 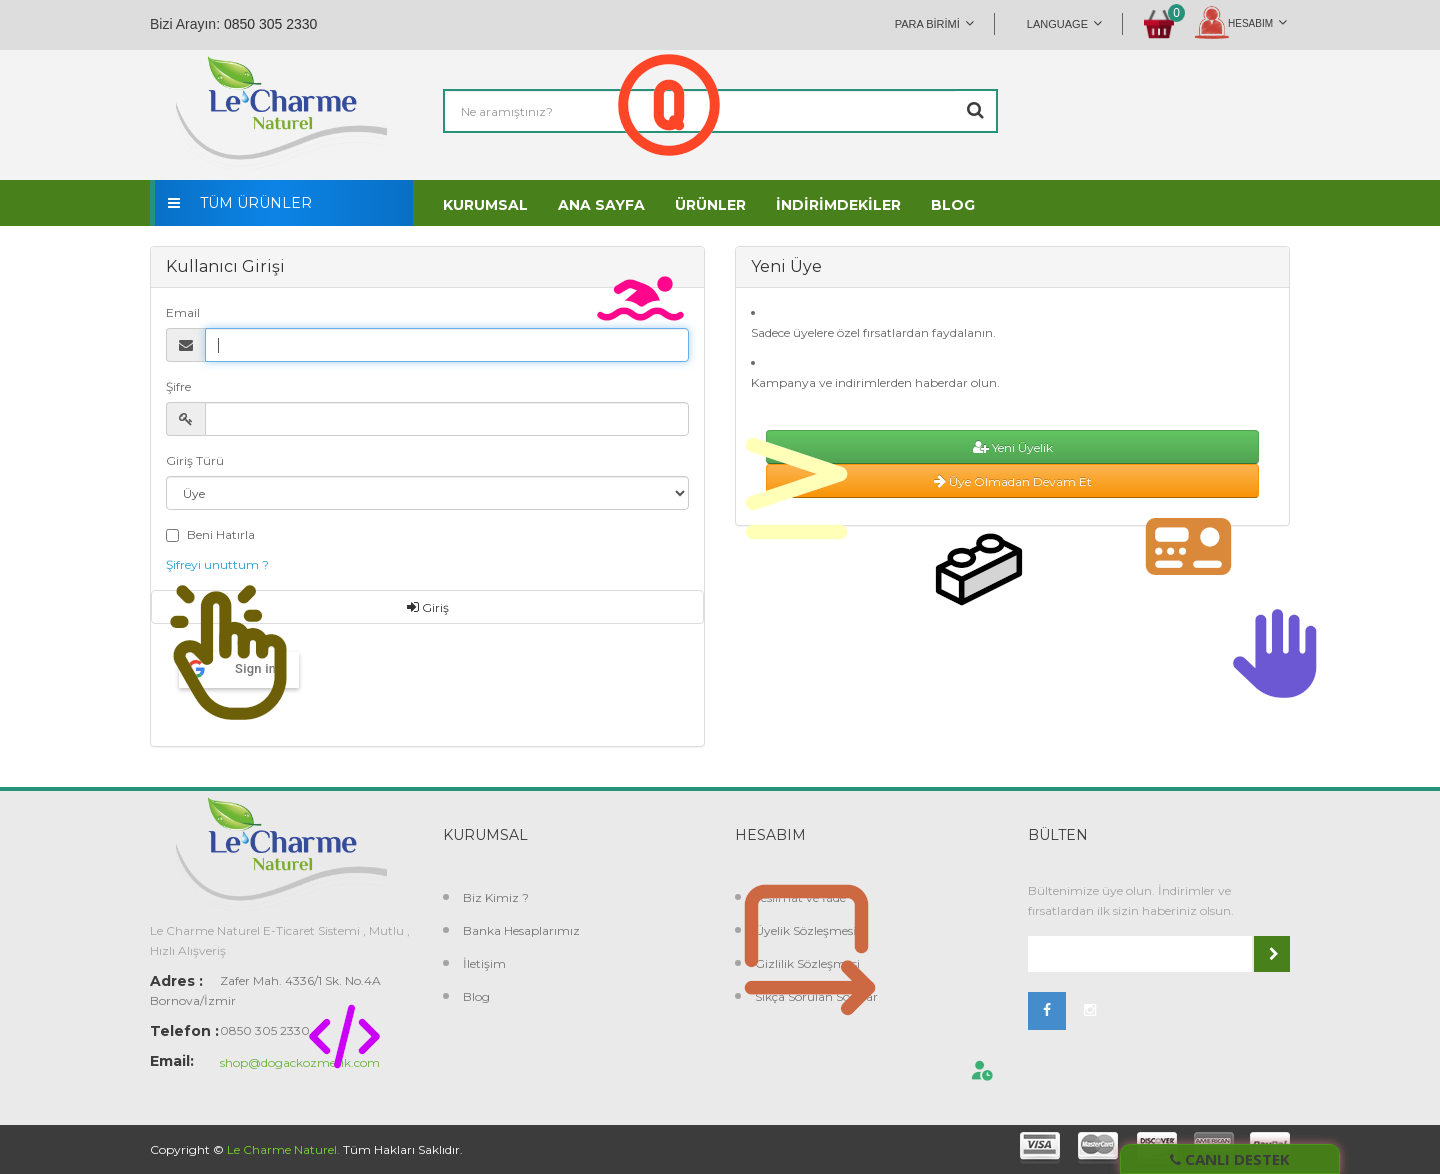 I want to click on access swimming pool or aquatic facilities, so click(x=640, y=298).